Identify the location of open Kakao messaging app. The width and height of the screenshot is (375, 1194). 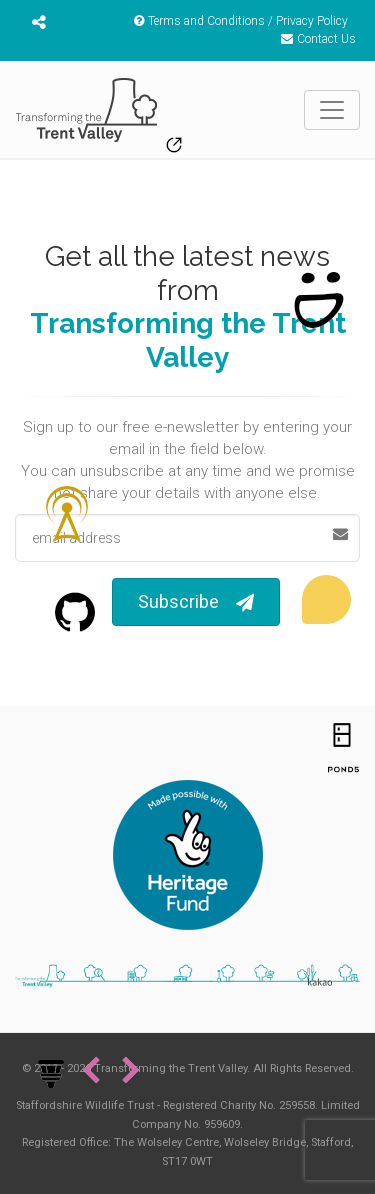
(320, 982).